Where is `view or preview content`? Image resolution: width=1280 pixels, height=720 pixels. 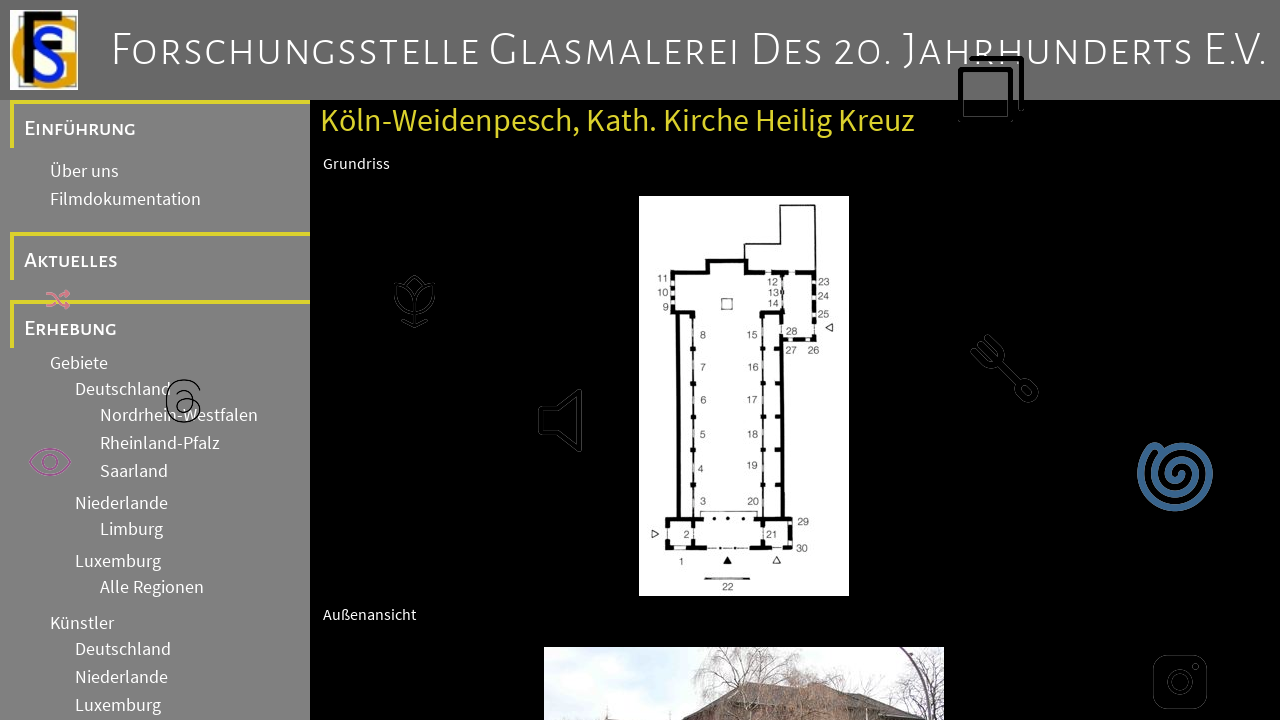
view or preview content is located at coordinates (50, 462).